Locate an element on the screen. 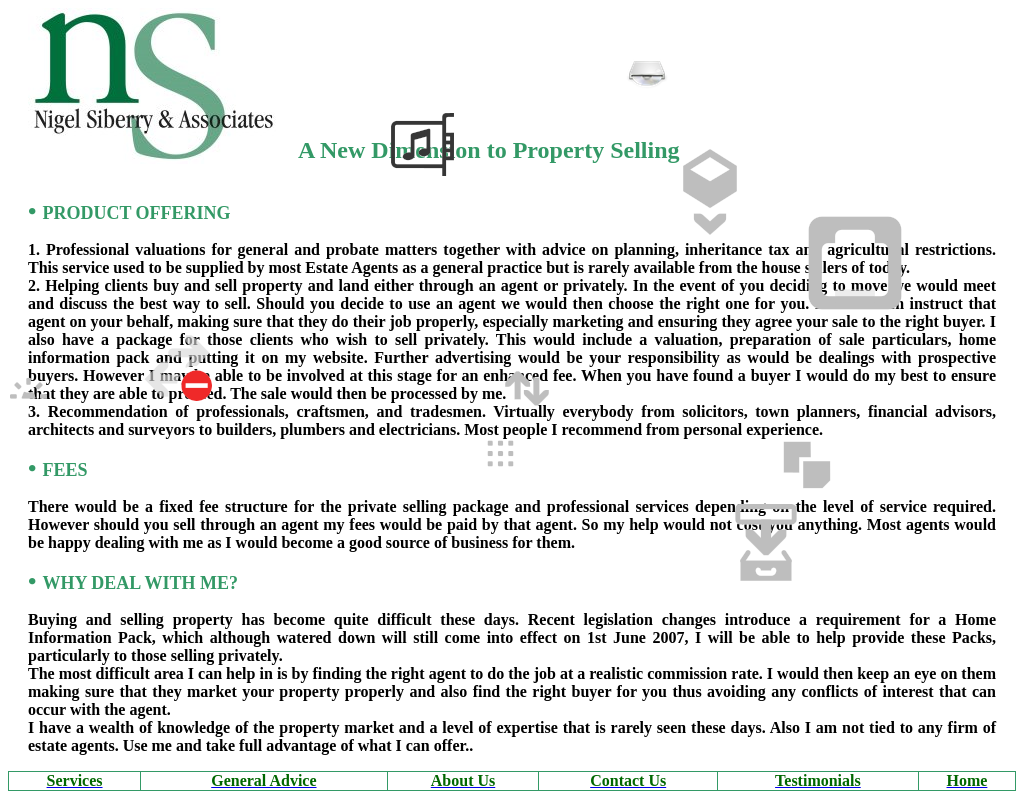  save document to a new location is located at coordinates (766, 545).